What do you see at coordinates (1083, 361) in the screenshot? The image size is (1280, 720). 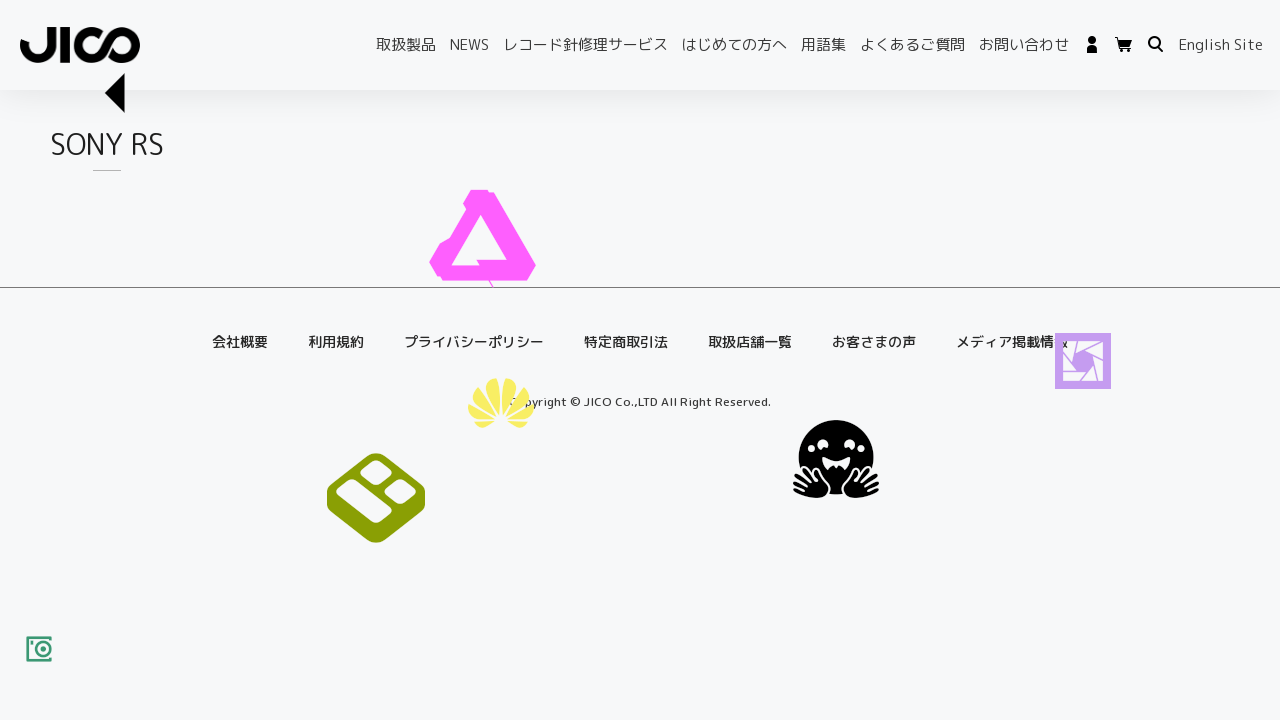 I see `open google lens for visual search` at bounding box center [1083, 361].